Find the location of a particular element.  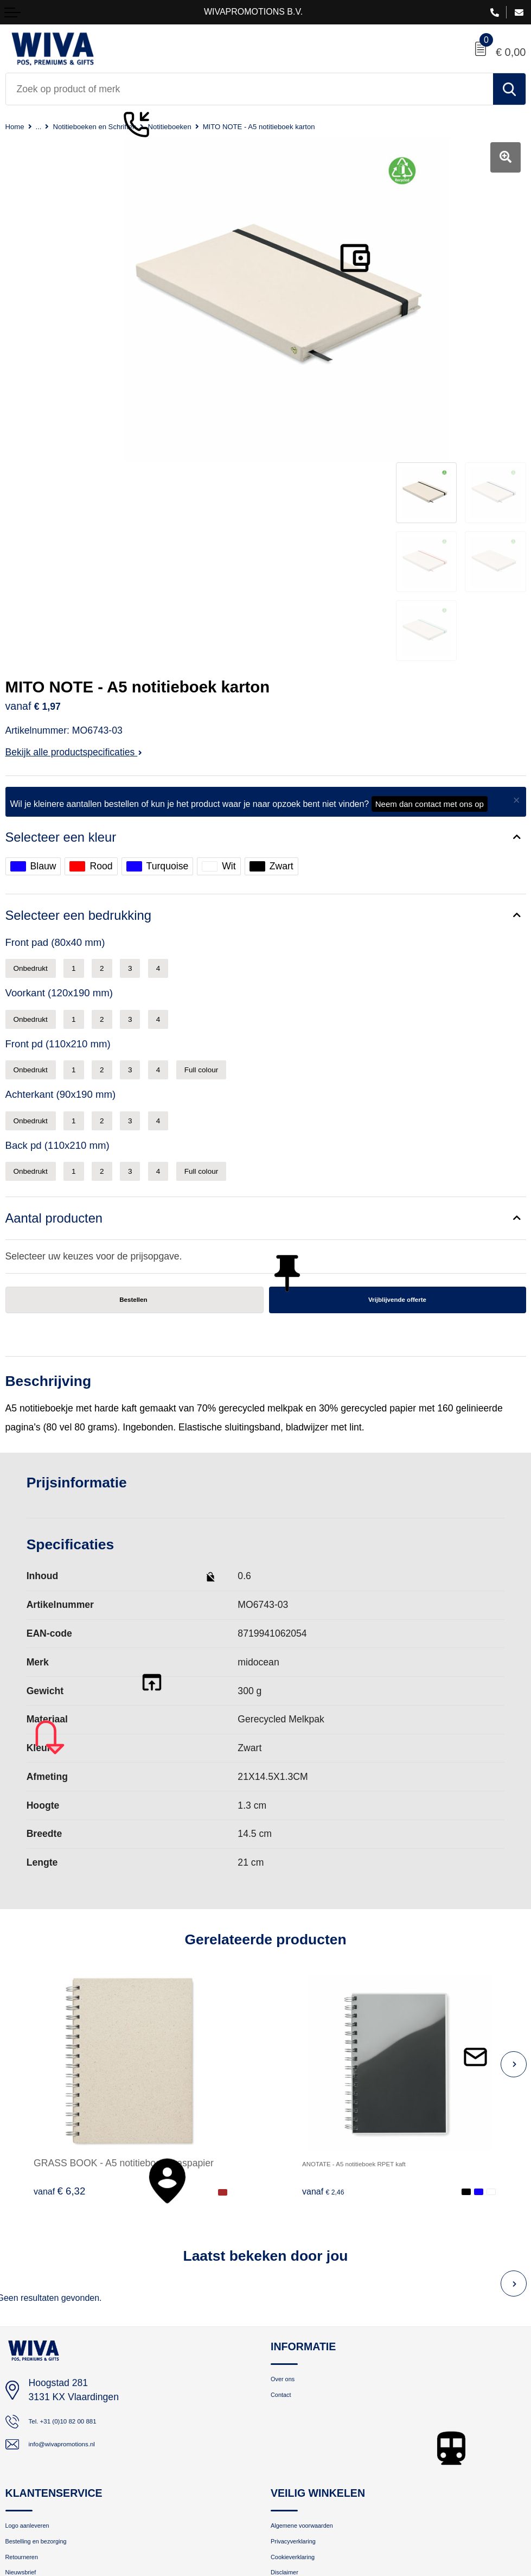

view a contact's location on the map is located at coordinates (167, 2181).